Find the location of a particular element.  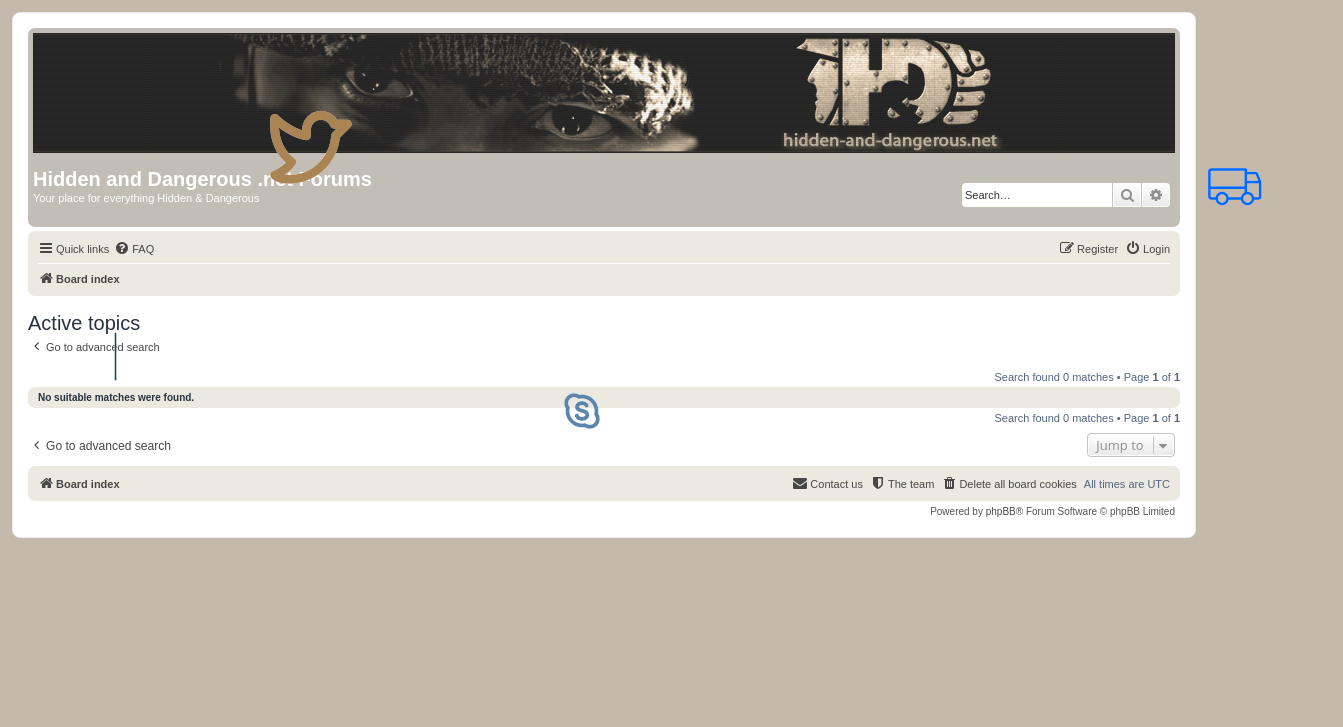

vertical divider separating UI elements is located at coordinates (115, 356).